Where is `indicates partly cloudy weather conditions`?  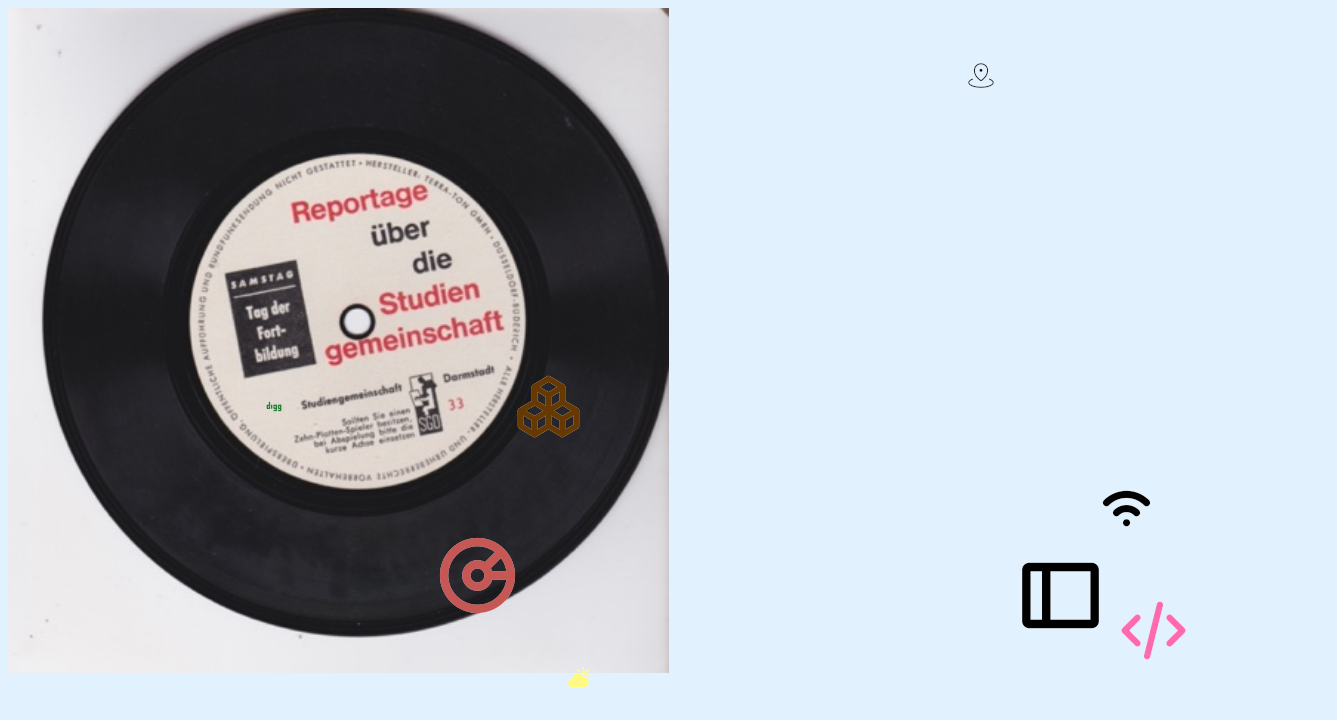
indicates partly cloudy weather conditions is located at coordinates (579, 677).